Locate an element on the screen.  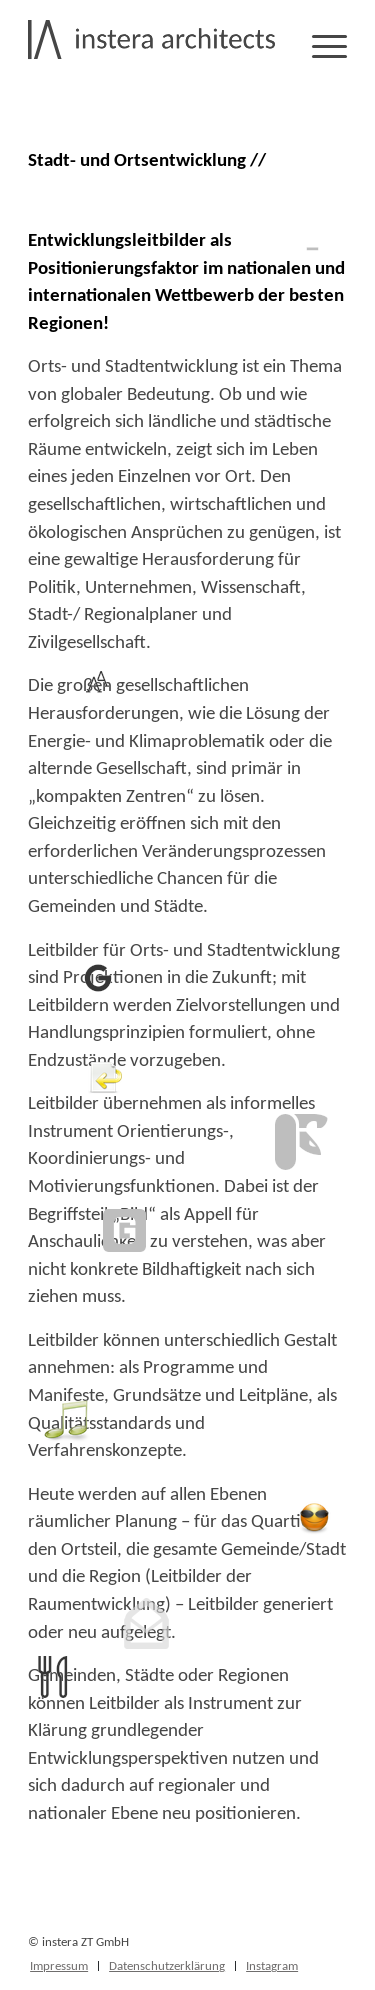
indicates GPRS mobile data connection is located at coordinates (124, 1230).